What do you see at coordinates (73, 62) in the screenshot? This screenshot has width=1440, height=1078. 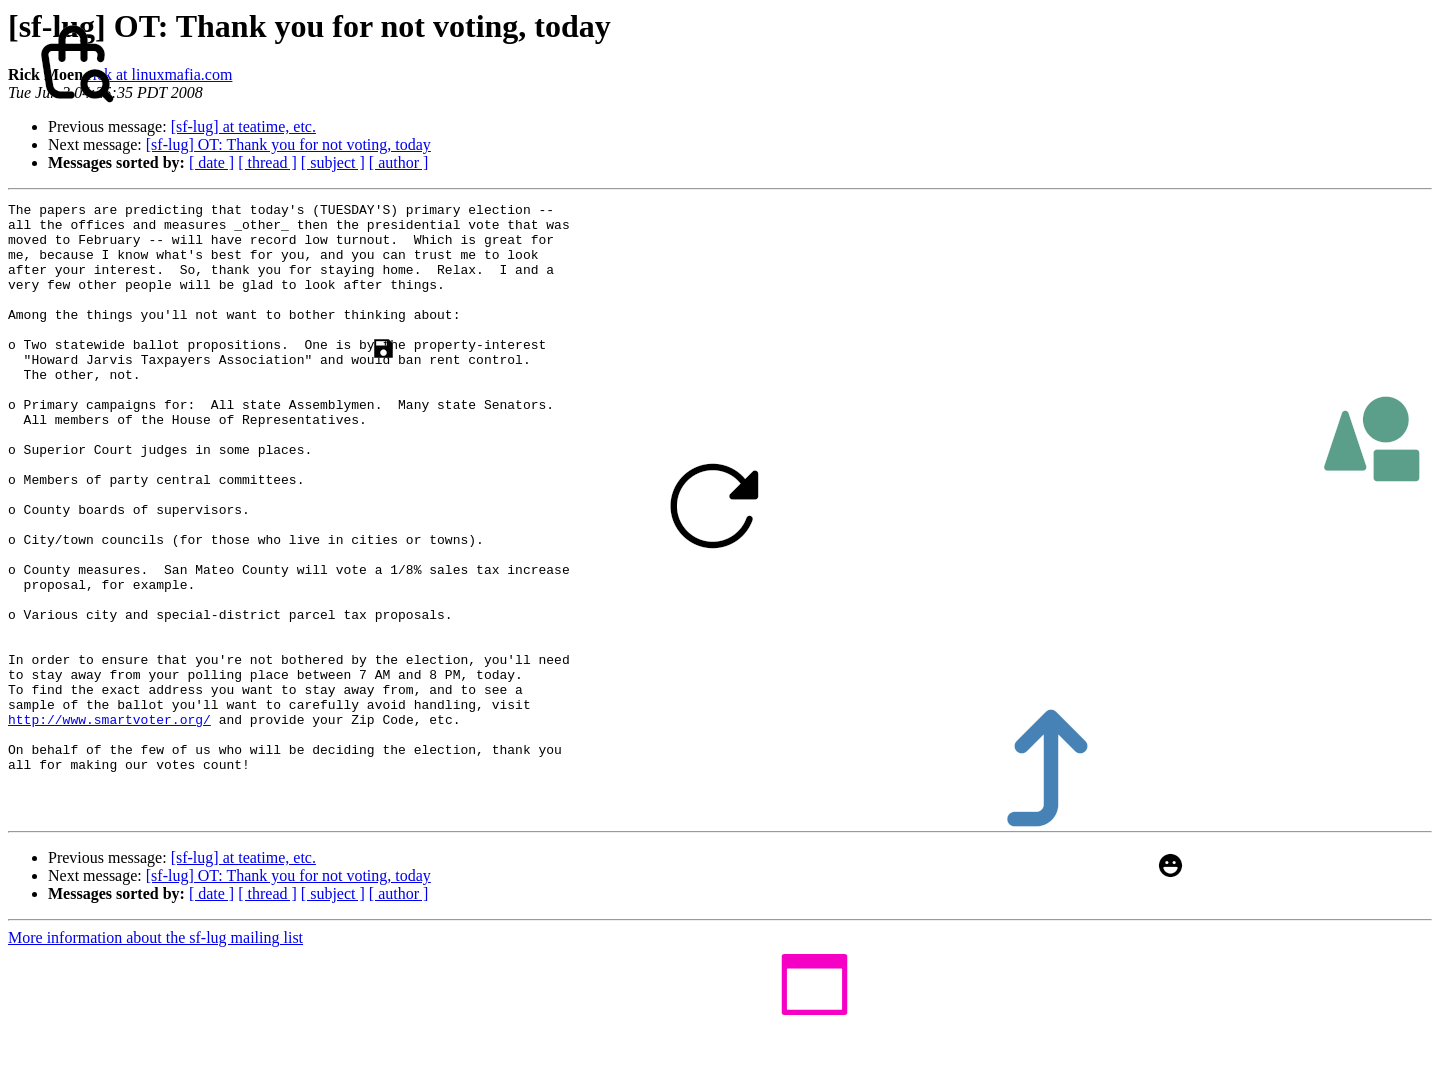 I see `search your shopping bag or cart` at bounding box center [73, 62].